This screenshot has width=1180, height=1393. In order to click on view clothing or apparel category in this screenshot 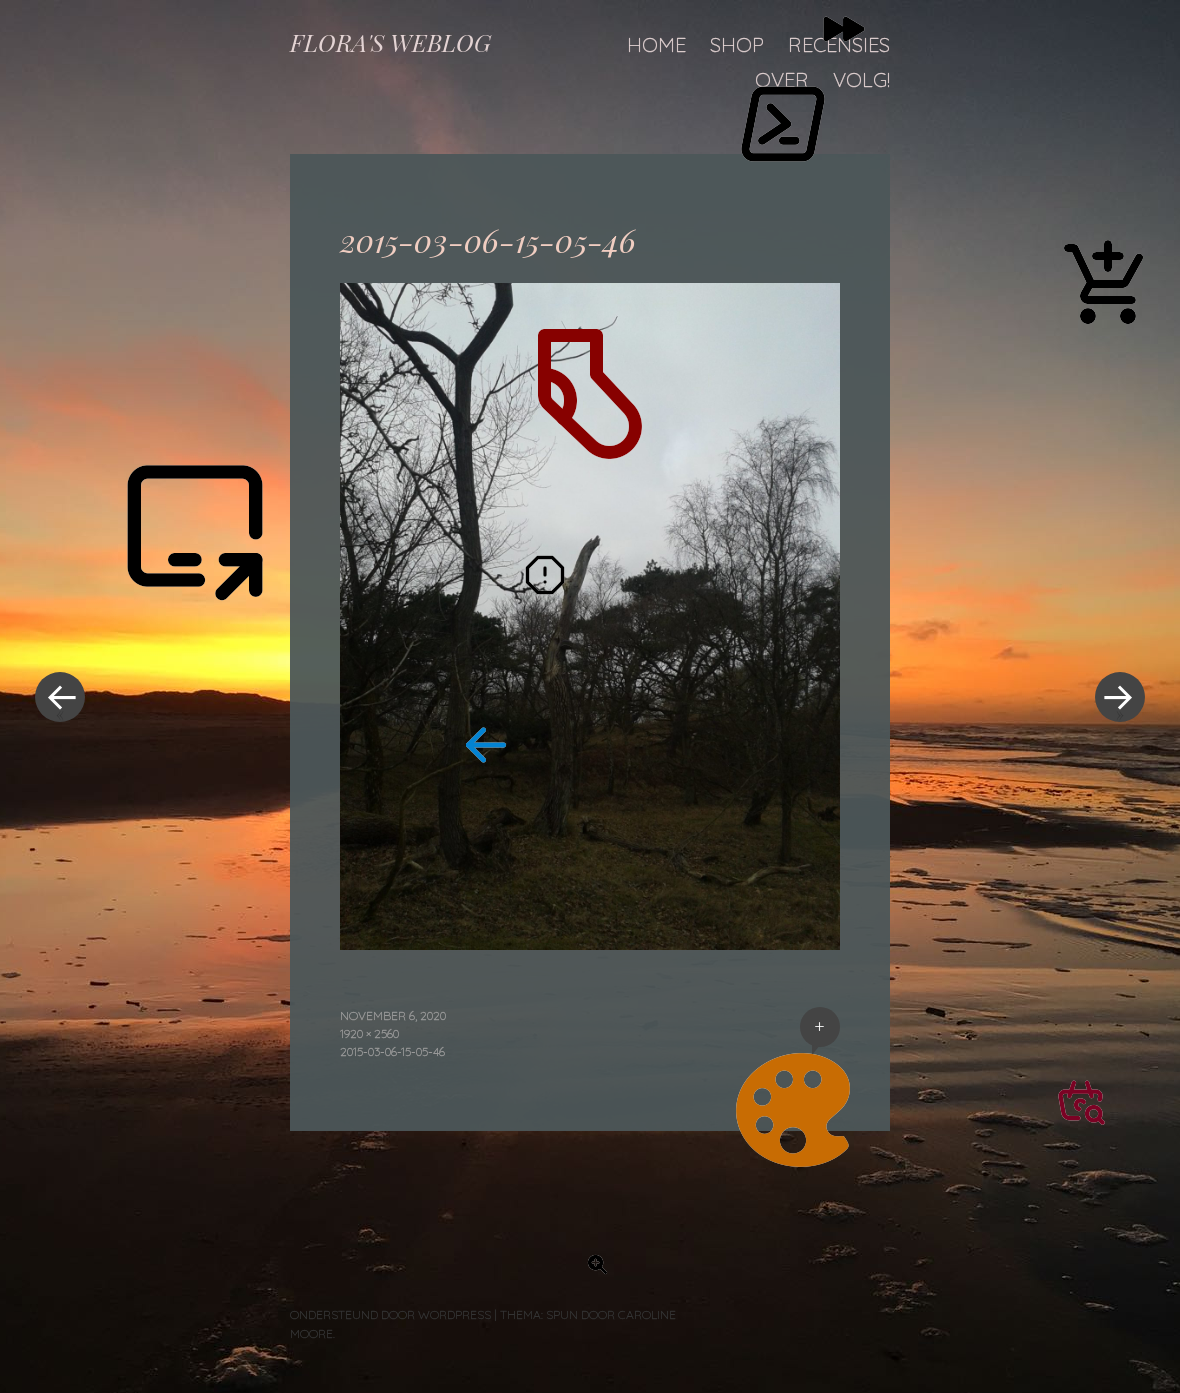, I will do `click(590, 394)`.